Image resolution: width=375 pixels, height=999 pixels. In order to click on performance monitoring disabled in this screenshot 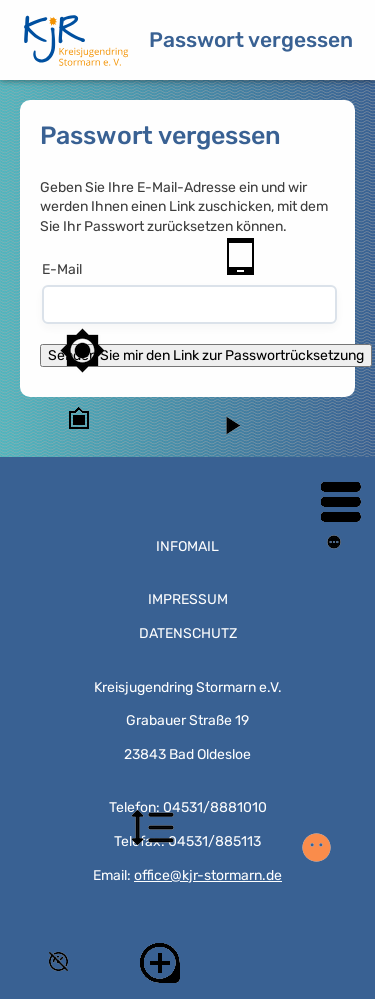, I will do `click(58, 961)`.